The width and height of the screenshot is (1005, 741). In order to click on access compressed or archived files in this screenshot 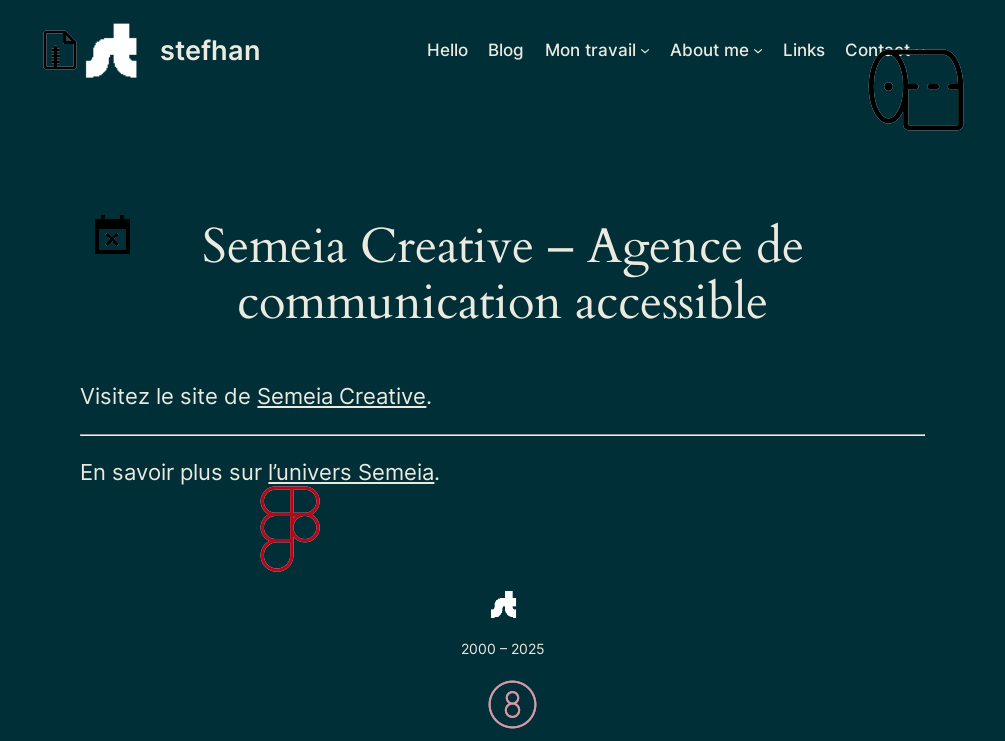, I will do `click(60, 50)`.